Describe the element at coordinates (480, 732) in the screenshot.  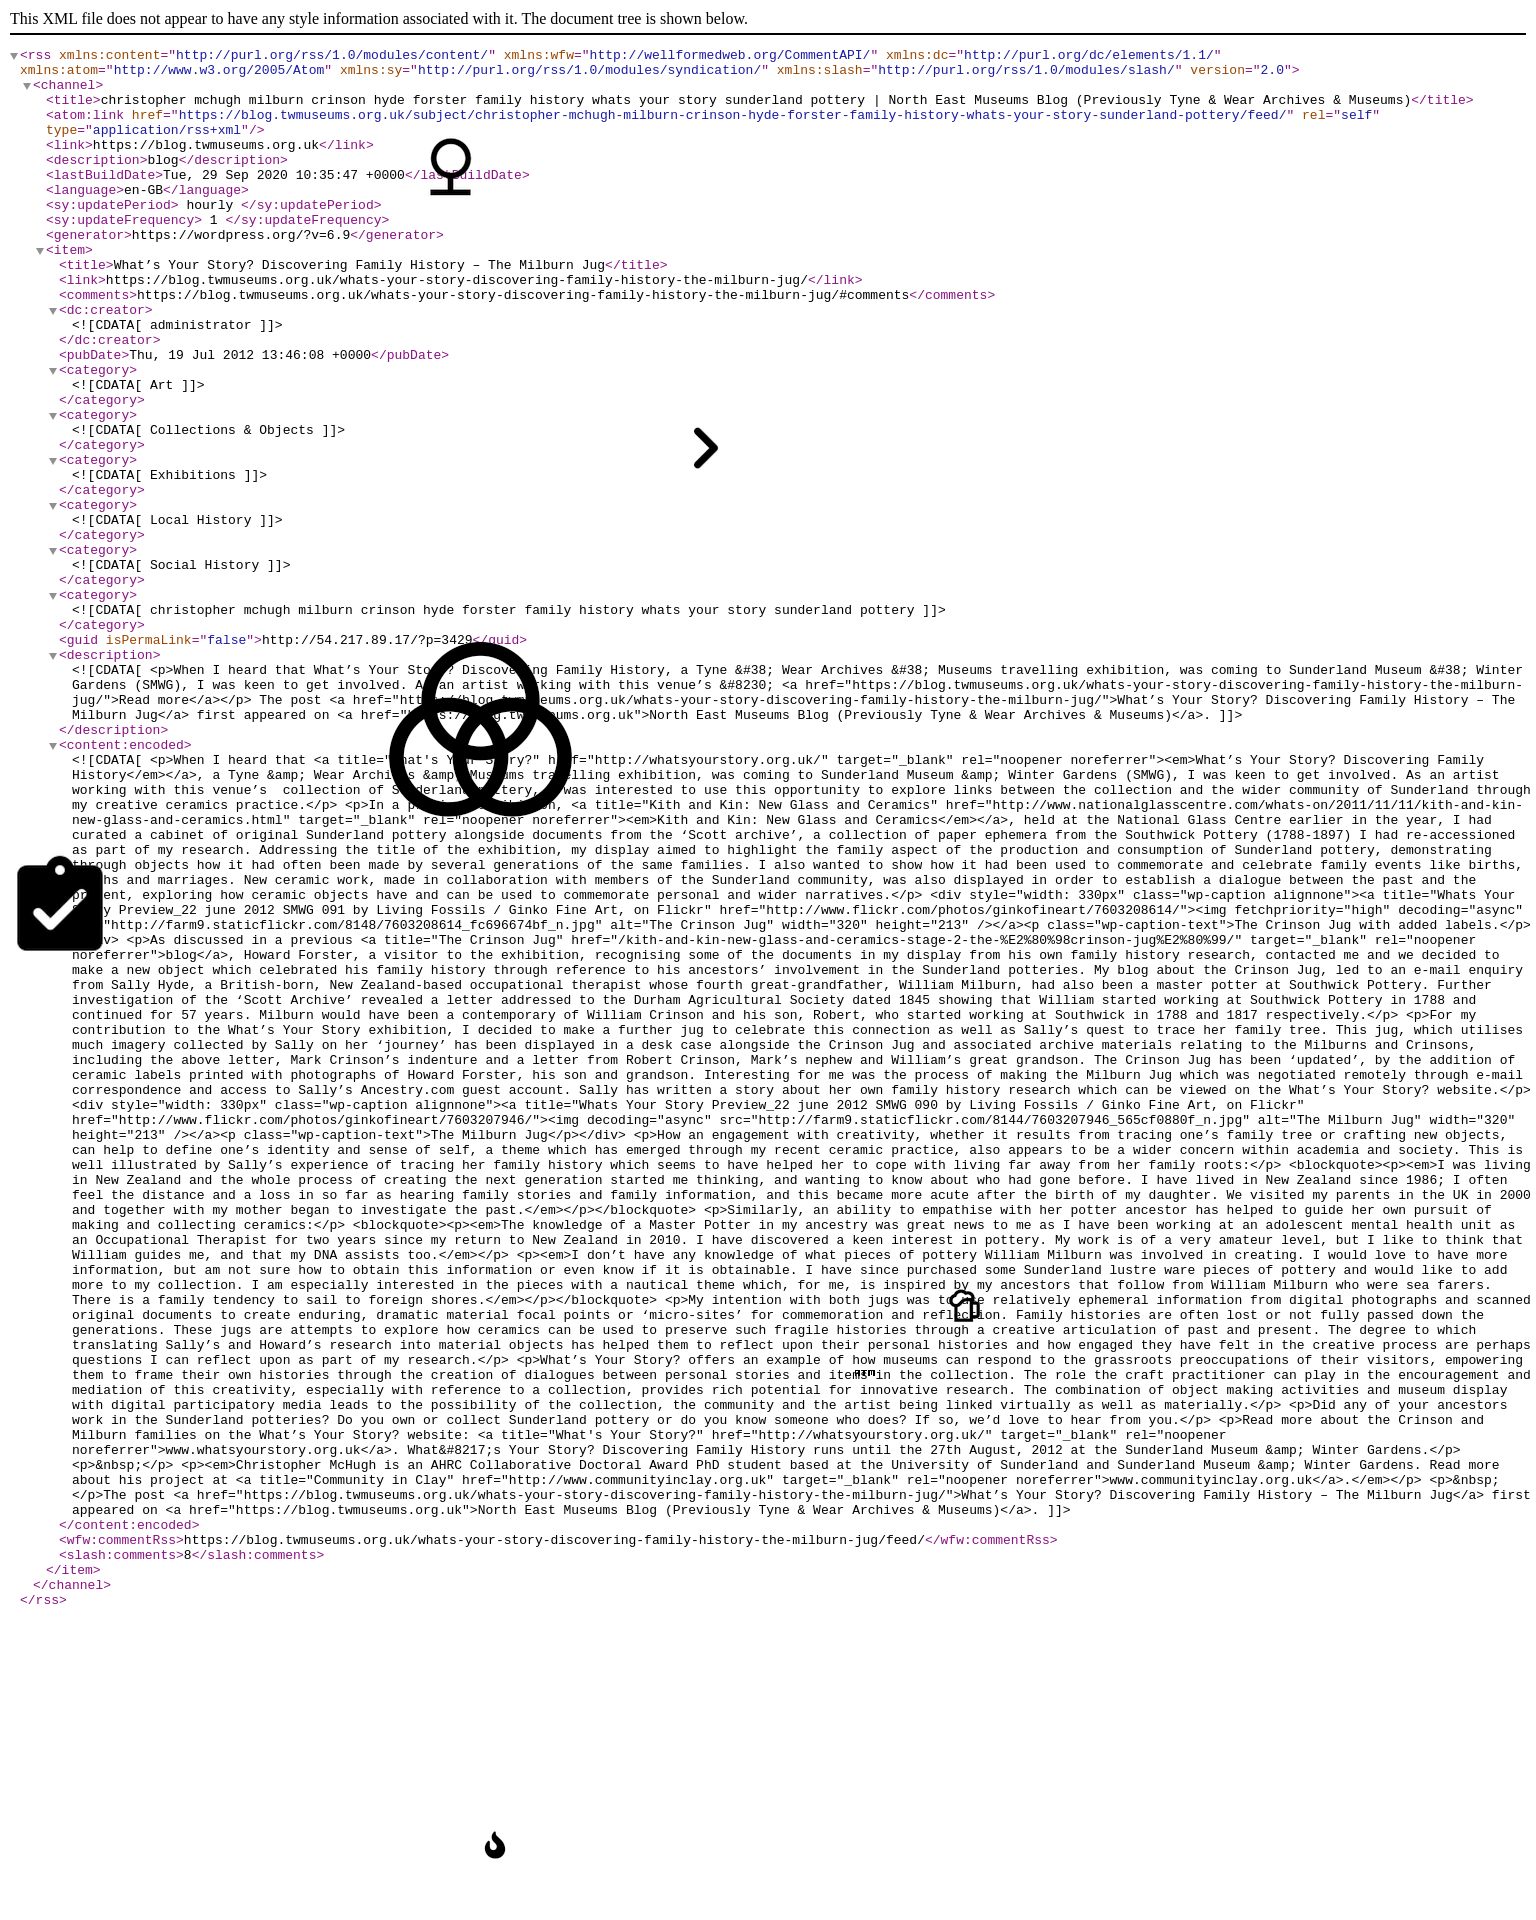
I see `indicates overlapping or shared data between three sets` at that location.